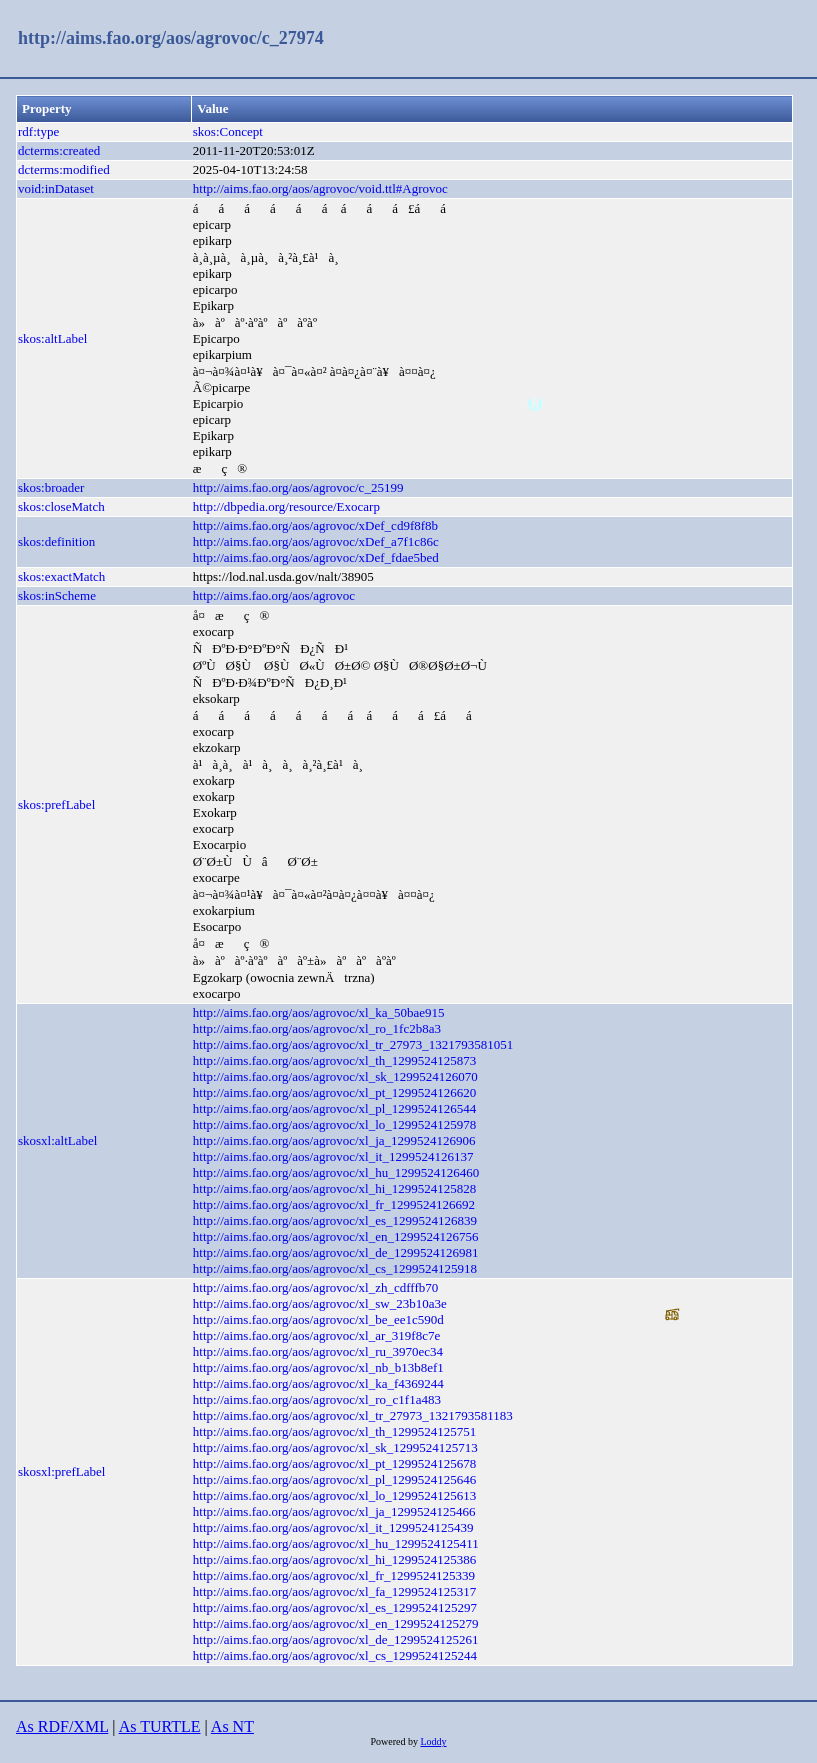  I want to click on indicates Jedi Order affiliation or Star Wars themed content, so click(535, 404).